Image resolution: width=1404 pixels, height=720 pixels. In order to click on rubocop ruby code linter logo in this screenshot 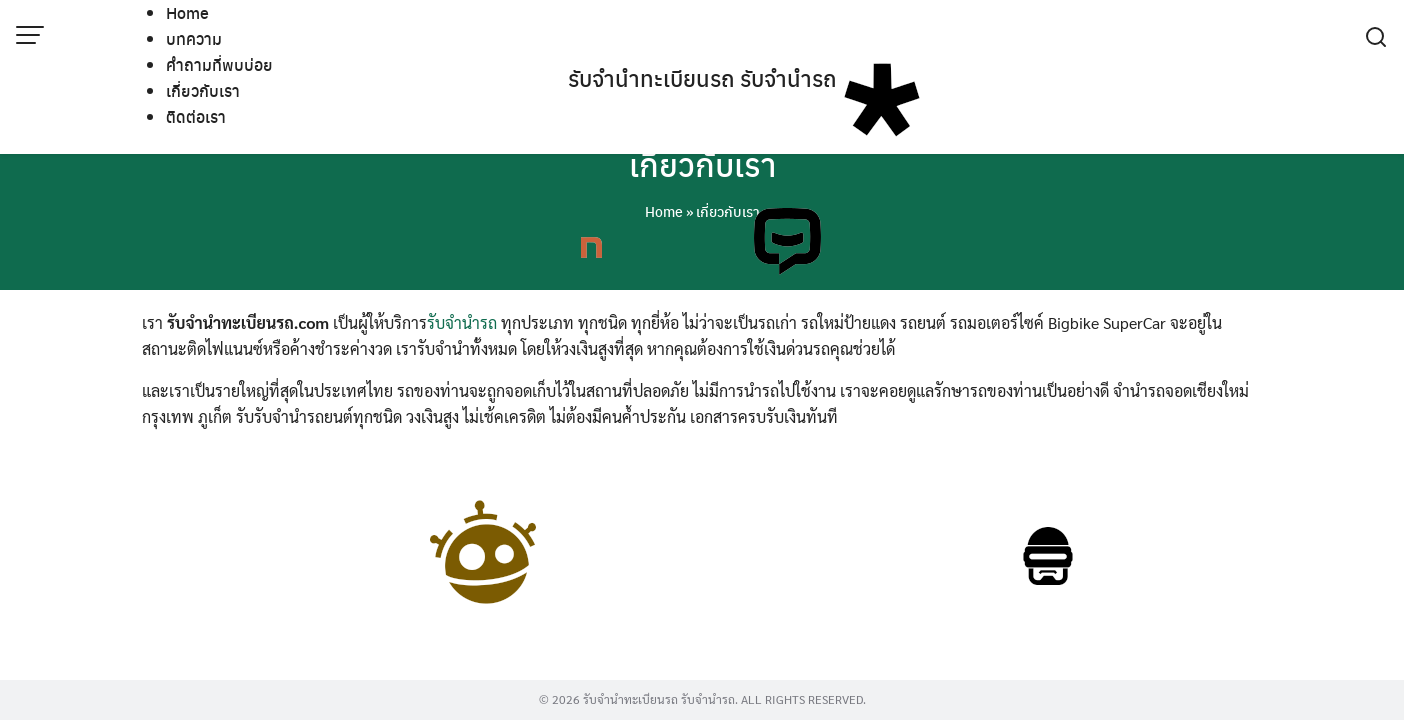, I will do `click(1048, 556)`.